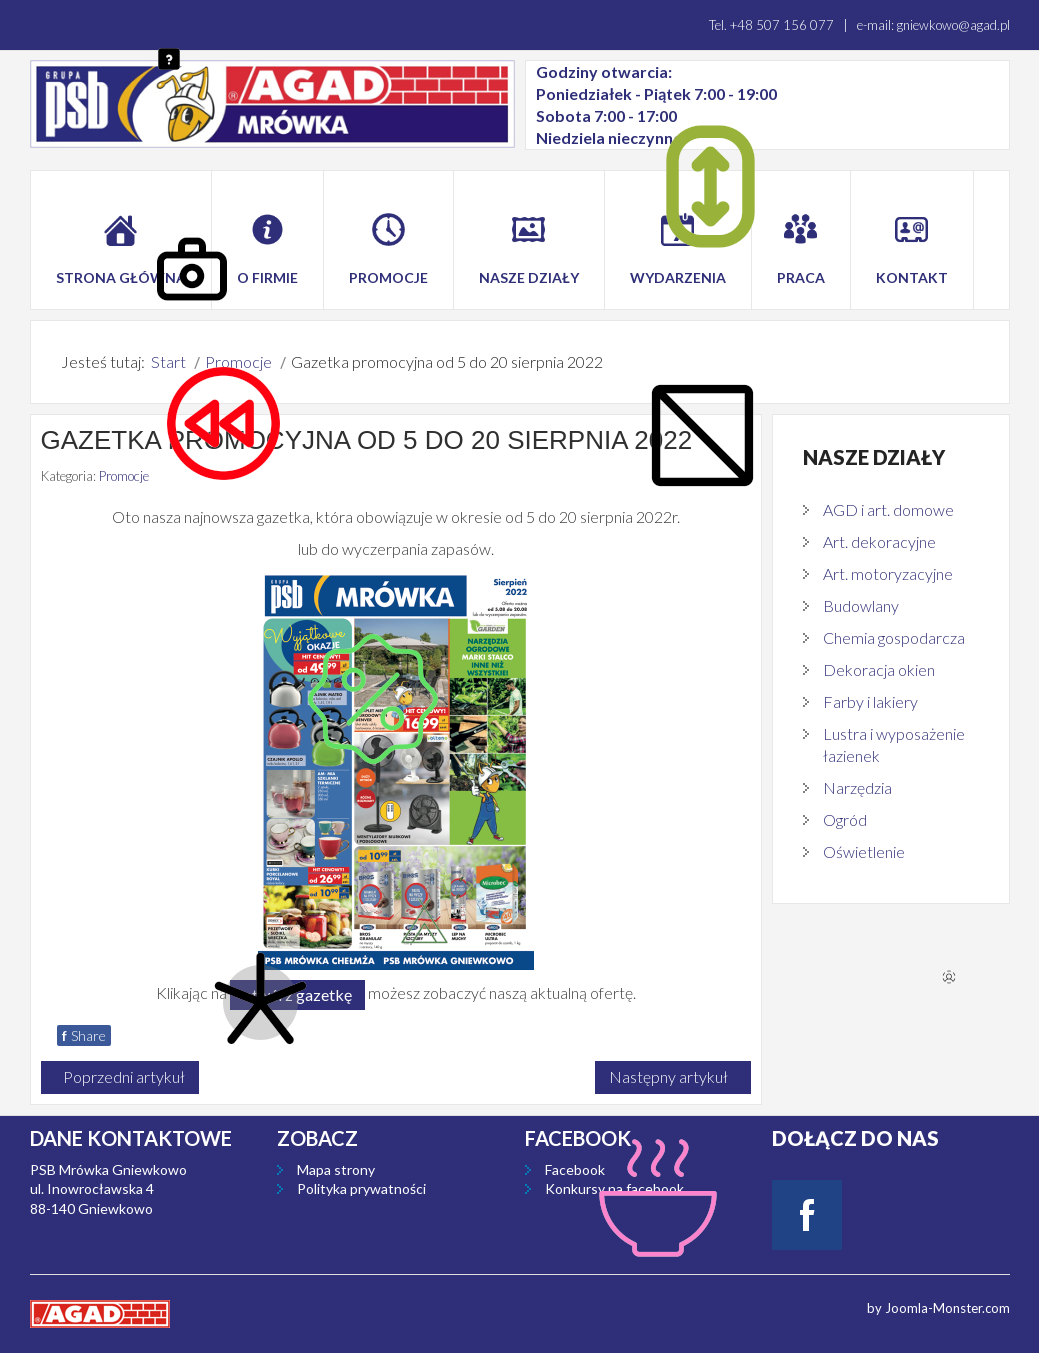 Image resolution: width=1039 pixels, height=1353 pixels. What do you see at coordinates (658, 1198) in the screenshot?
I see `view hot food or soup options` at bounding box center [658, 1198].